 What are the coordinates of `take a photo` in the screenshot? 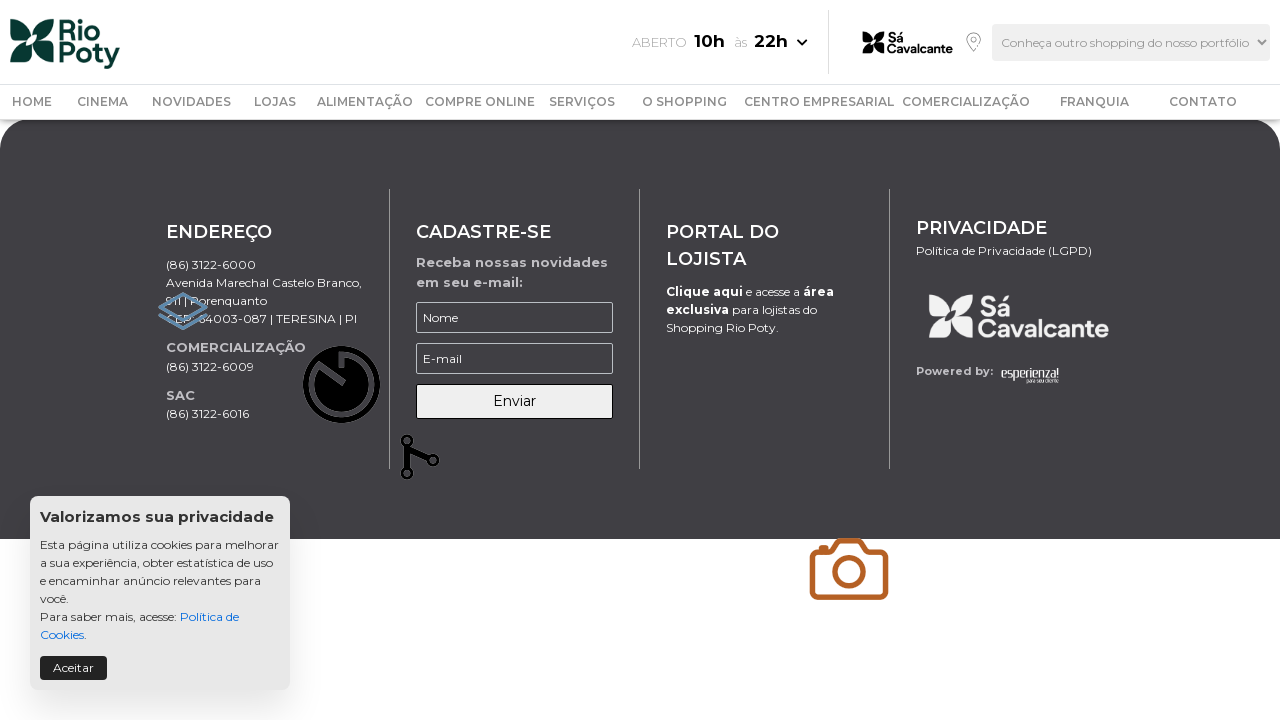 It's located at (849, 569).